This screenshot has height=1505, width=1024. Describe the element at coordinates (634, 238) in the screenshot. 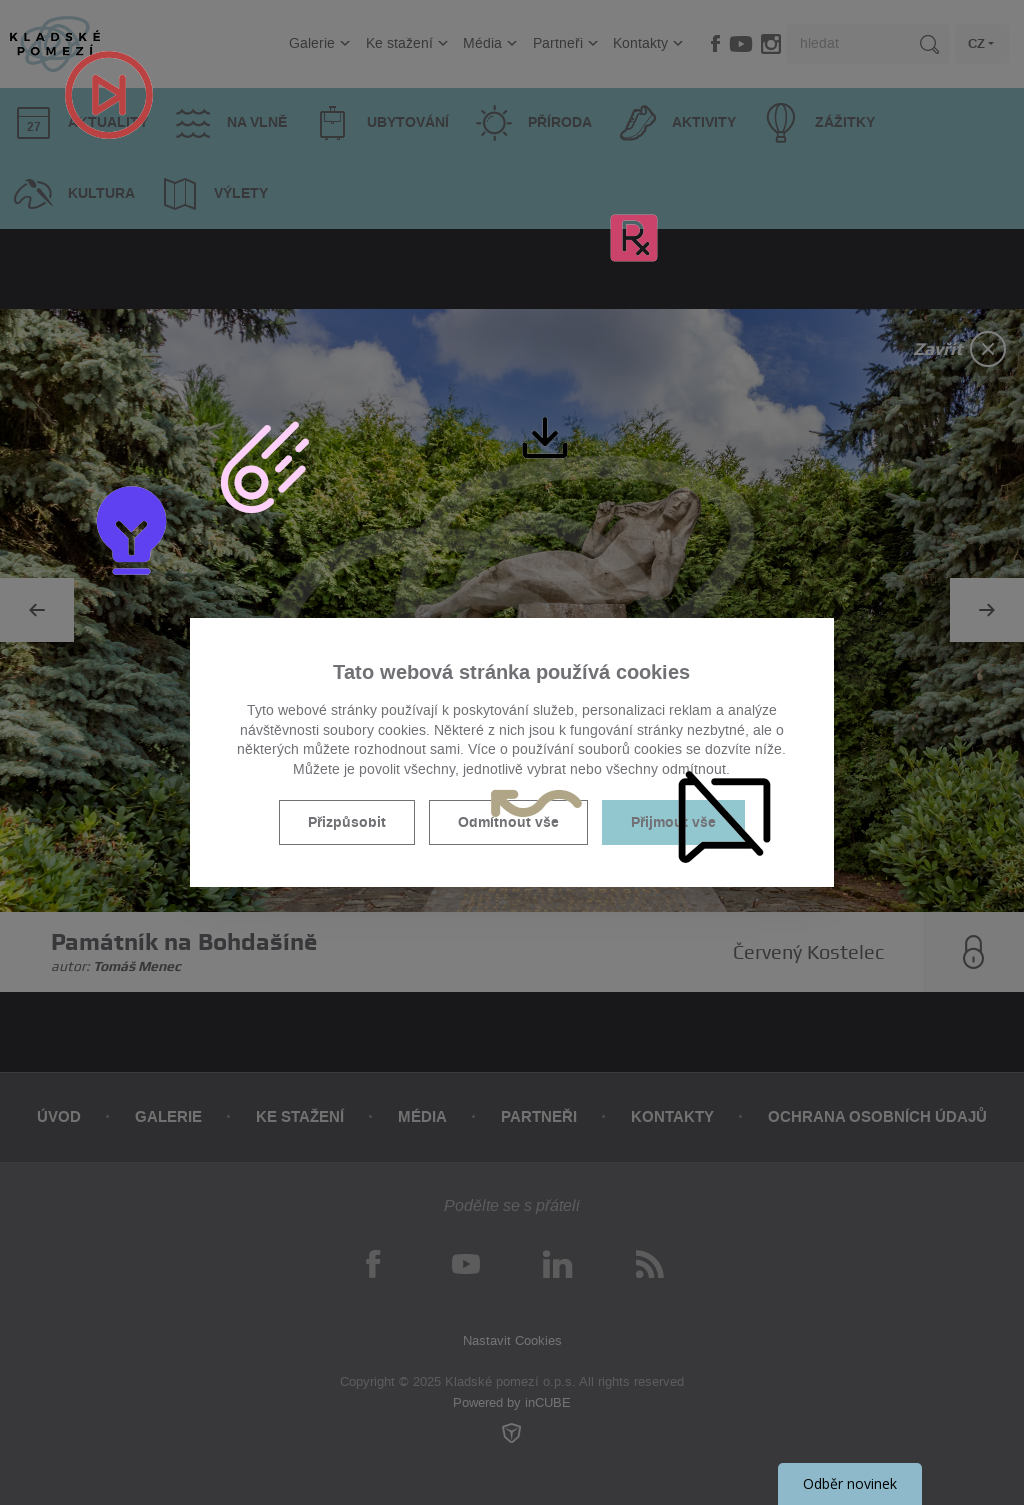

I see `view prescription details` at that location.